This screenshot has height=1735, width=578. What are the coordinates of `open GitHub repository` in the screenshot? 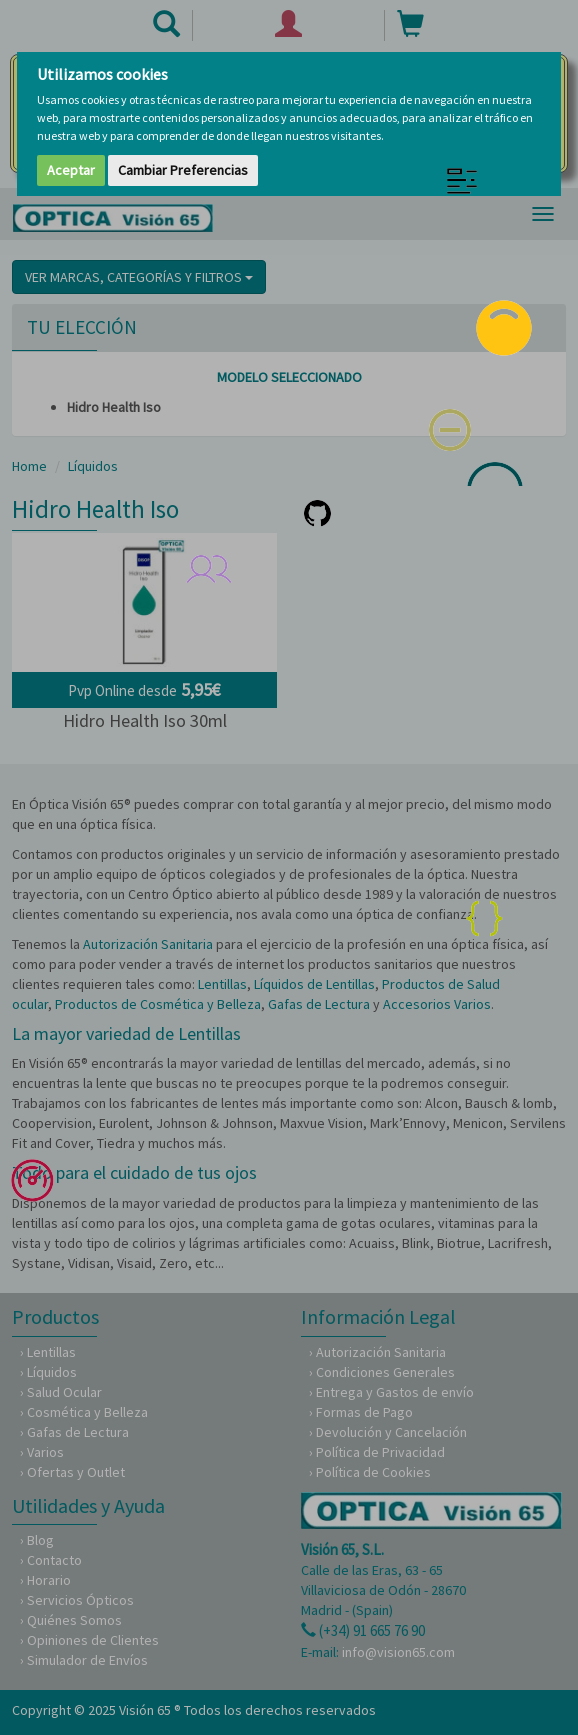 It's located at (317, 513).